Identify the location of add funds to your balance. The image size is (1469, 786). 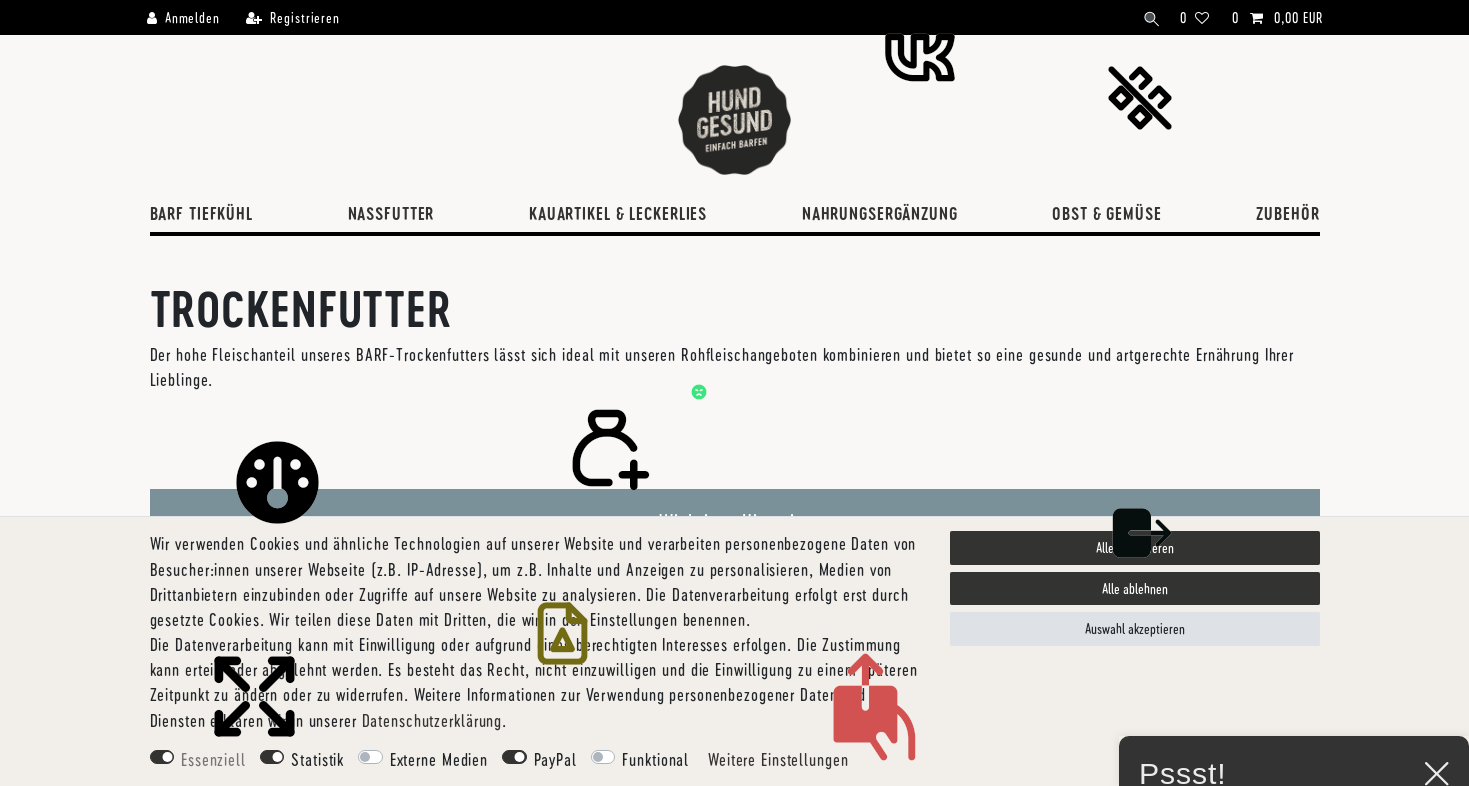
(607, 448).